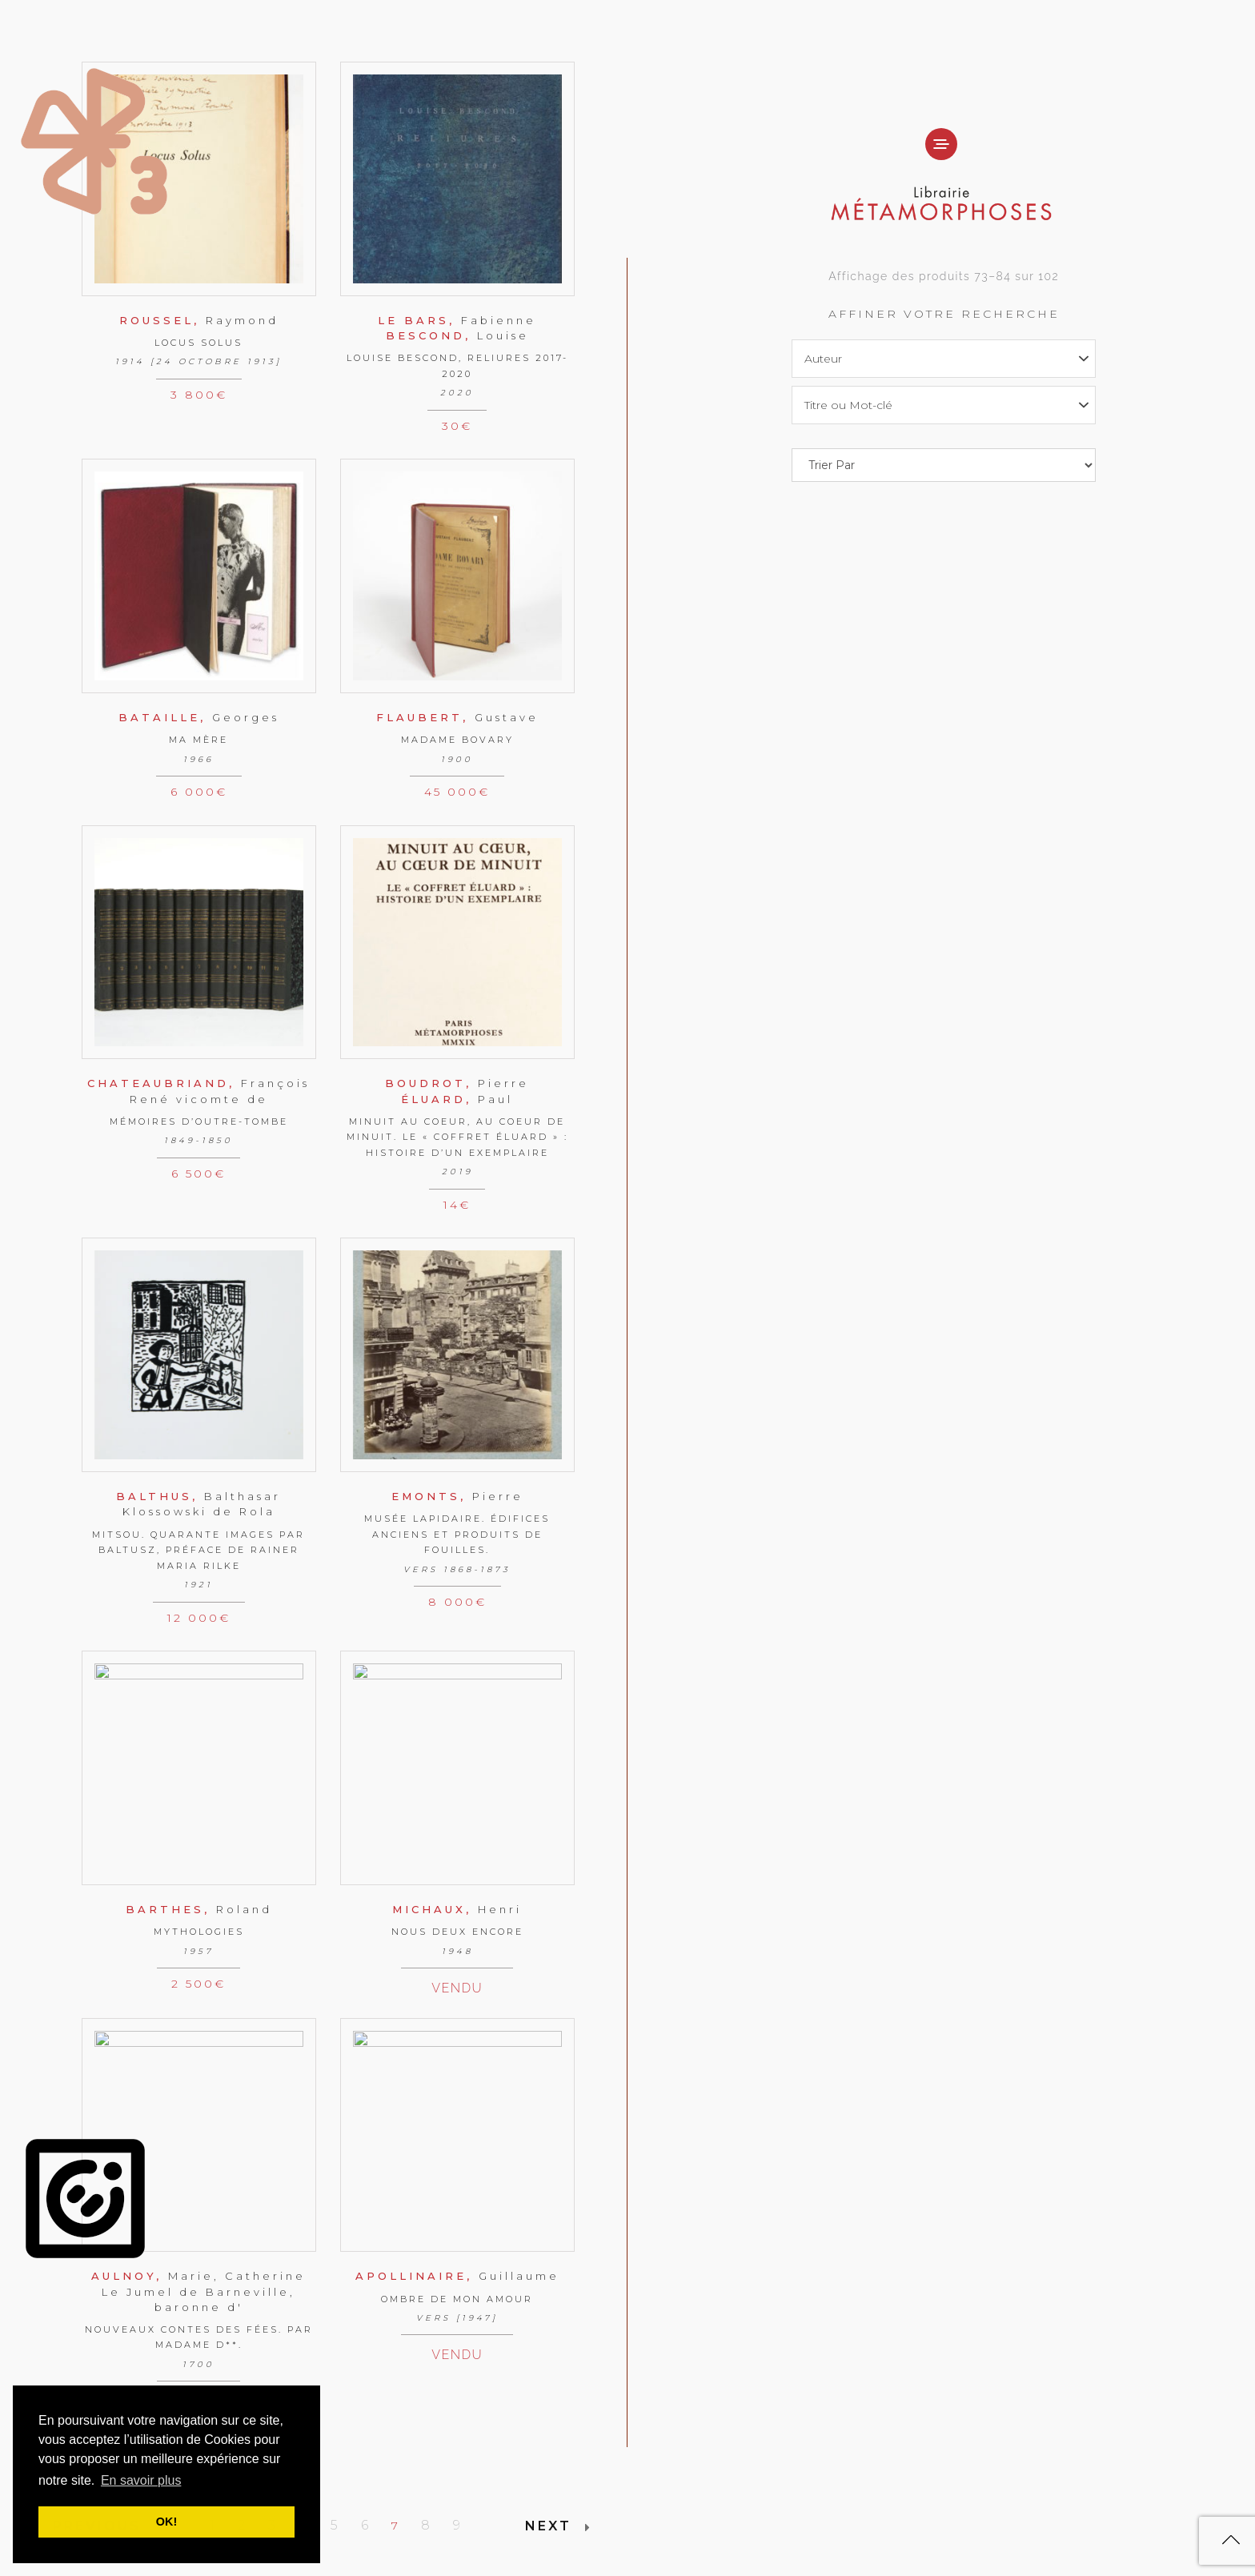 Image resolution: width=1255 pixels, height=2576 pixels. Describe the element at coordinates (94, 141) in the screenshot. I see `set car fan speed to level 3` at that location.